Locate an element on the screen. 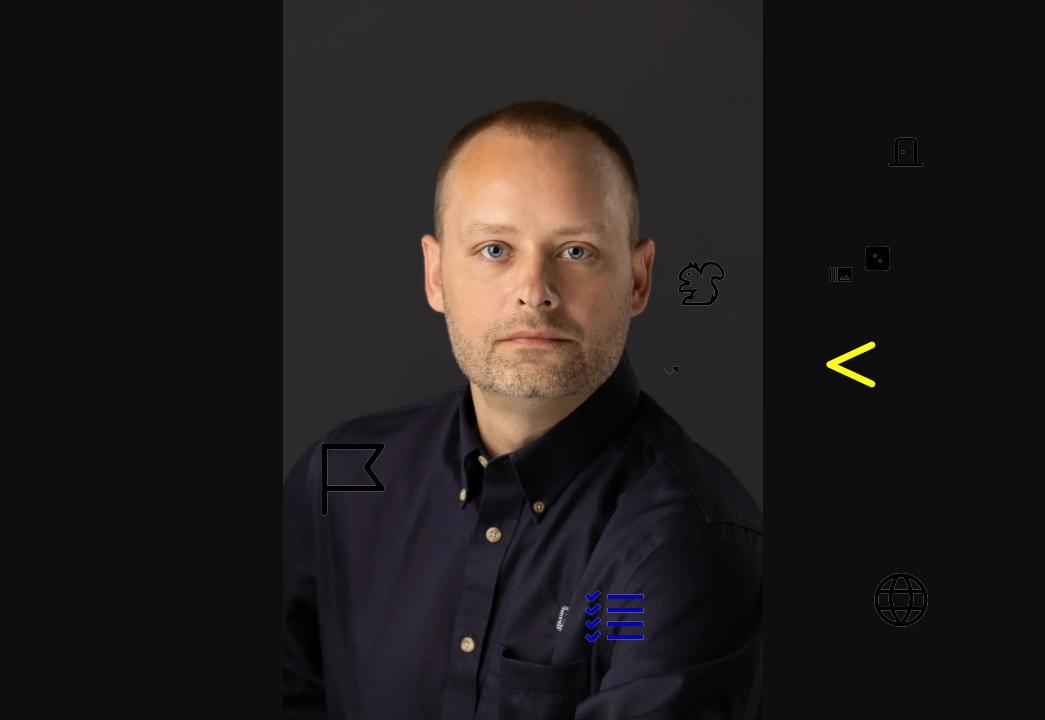 The height and width of the screenshot is (720, 1045). view or manage your task checklist is located at coordinates (612, 617).